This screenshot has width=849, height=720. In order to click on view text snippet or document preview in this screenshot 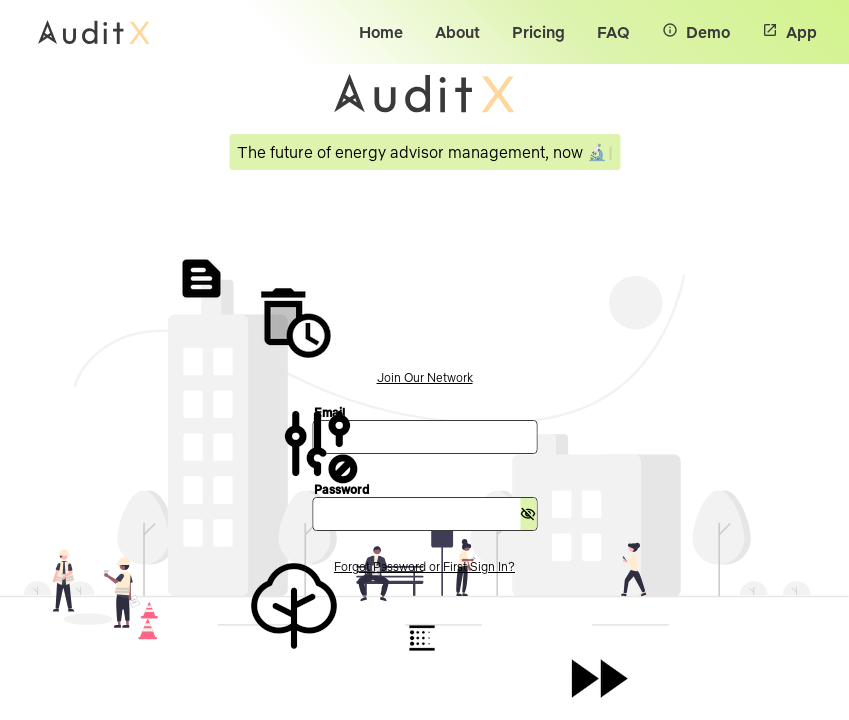, I will do `click(201, 278)`.